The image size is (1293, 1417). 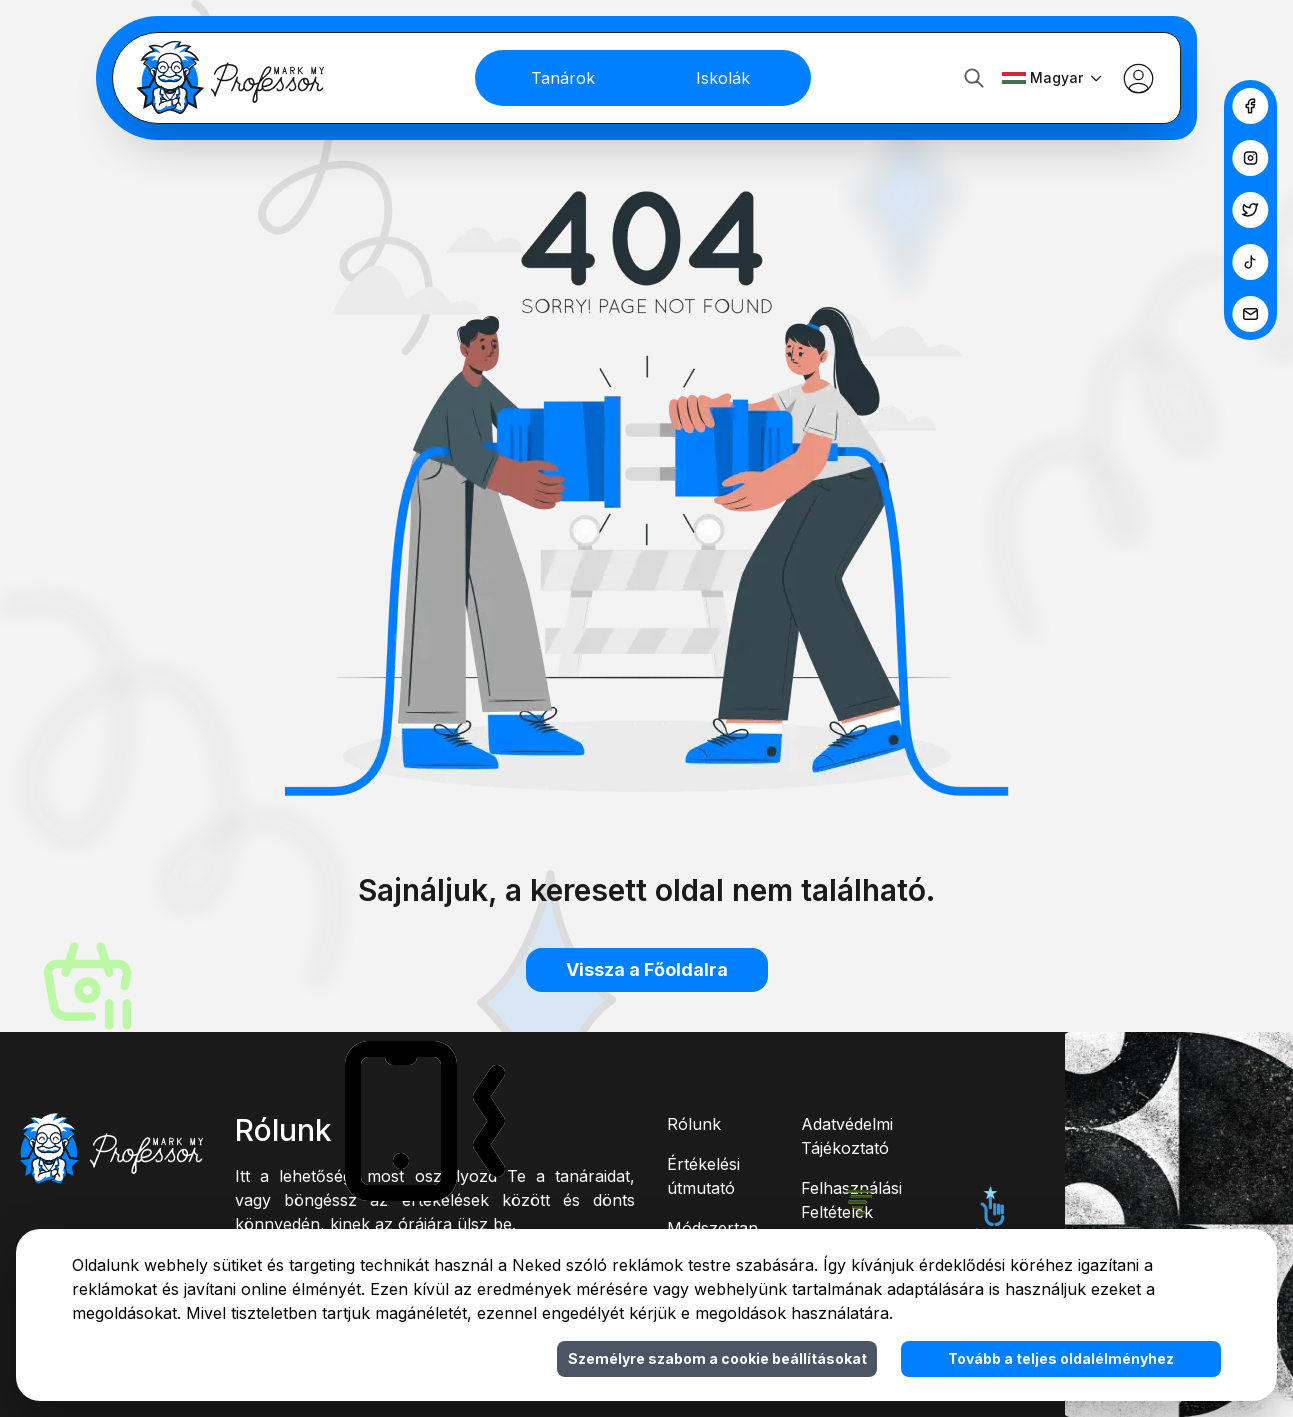 I want to click on indicates tornado warning or severe weather alert, so click(x=860, y=1202).